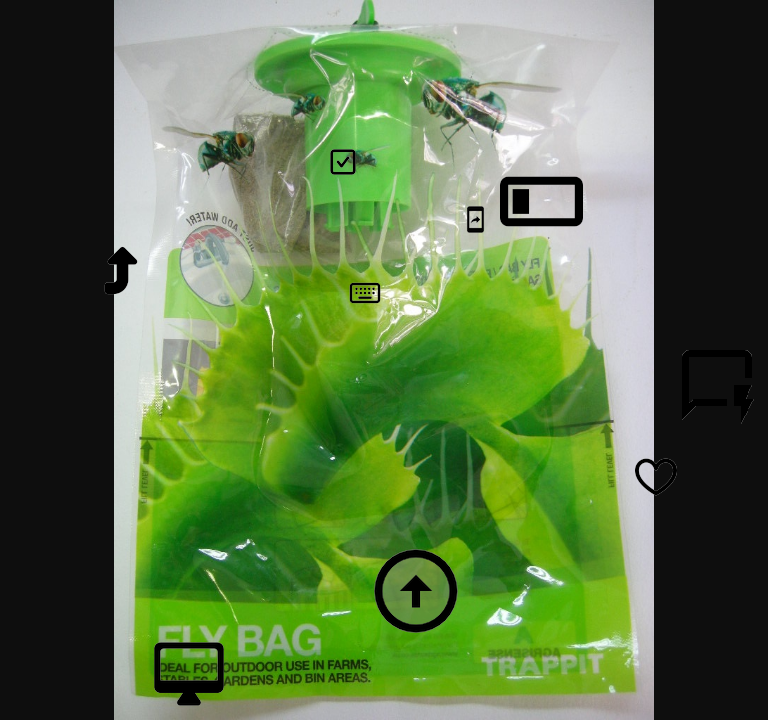  Describe the element at coordinates (365, 293) in the screenshot. I see `open the on-screen keyboard` at that location.